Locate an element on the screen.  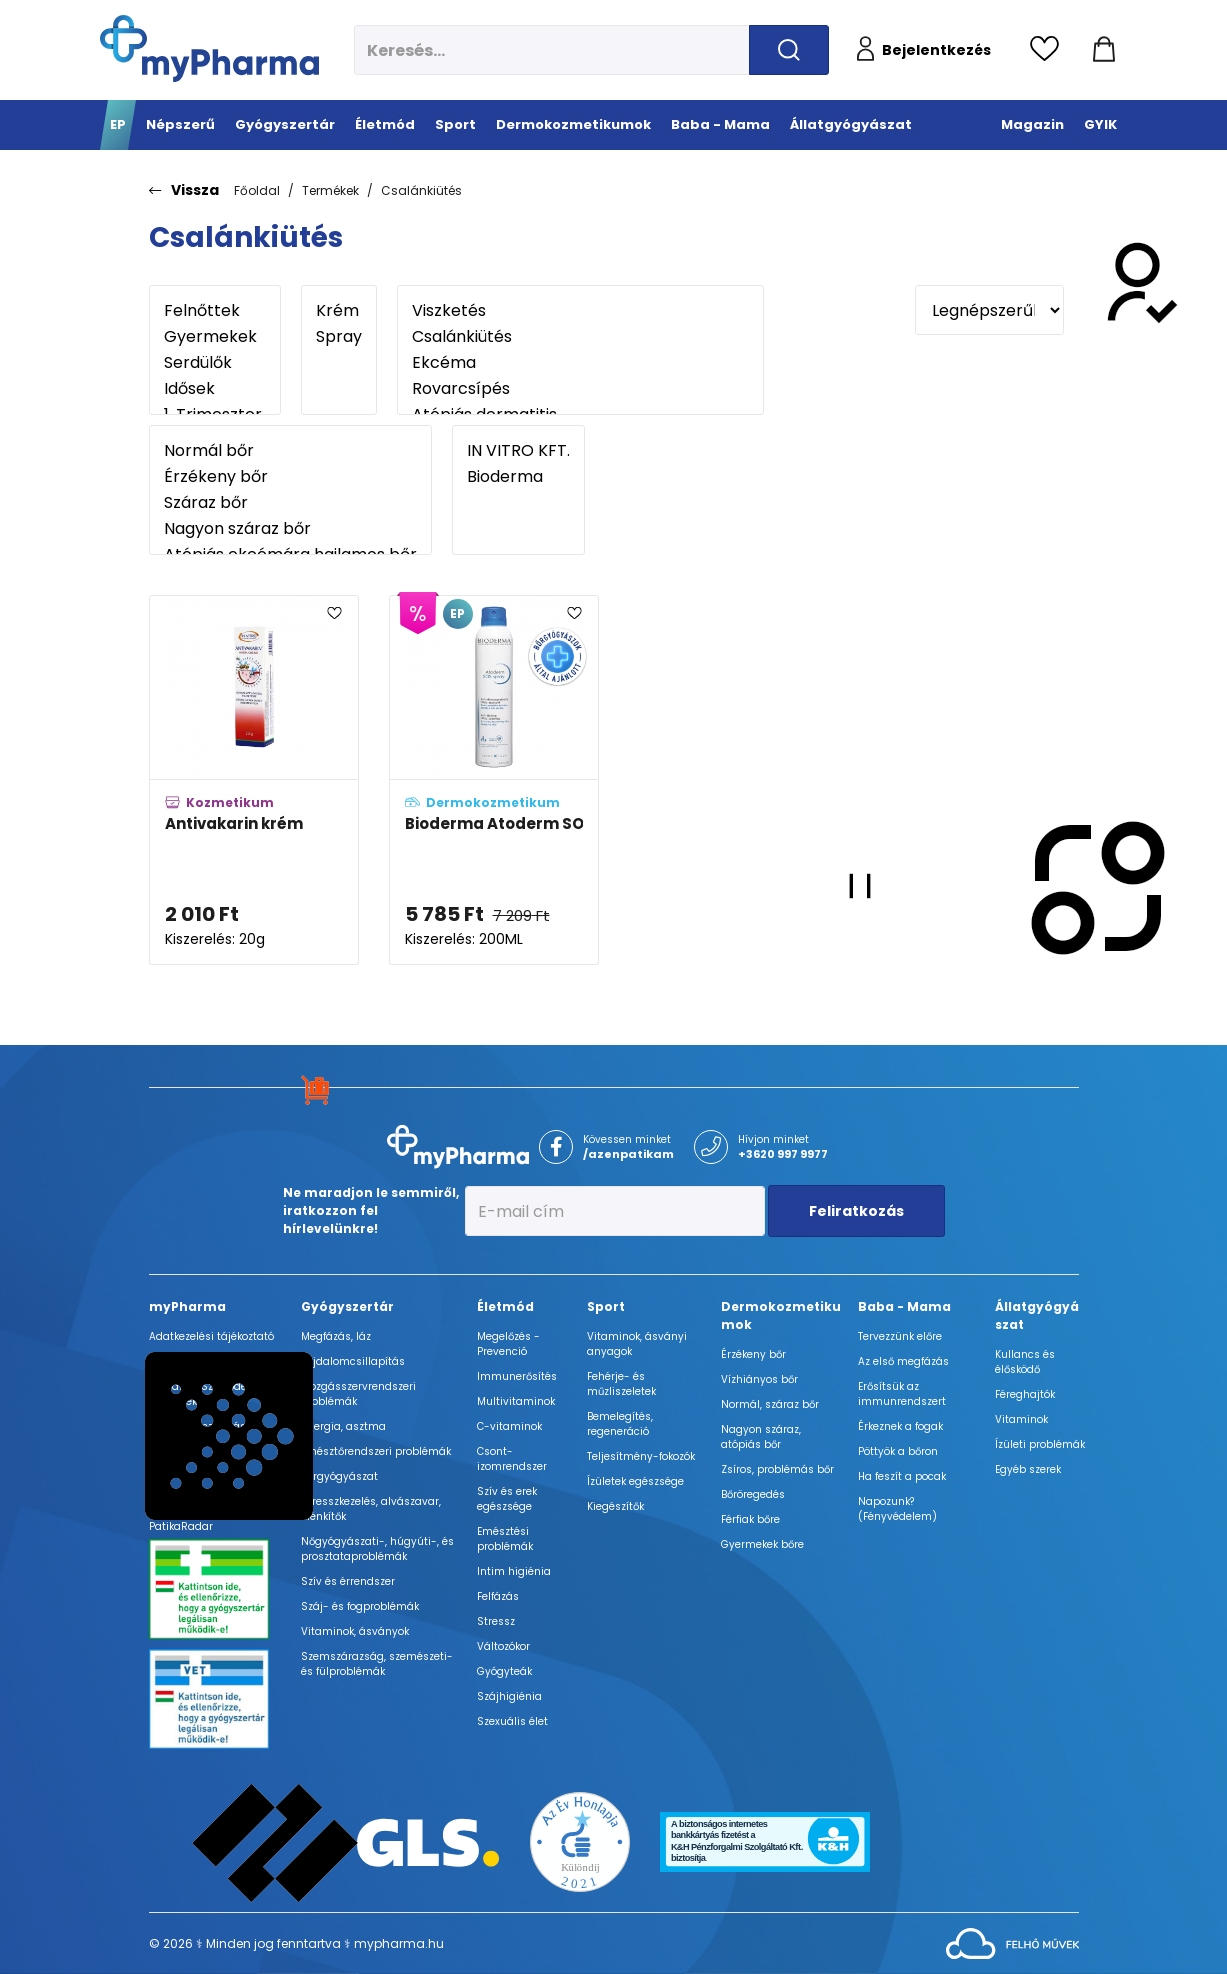
access luggage or baggage services is located at coordinates (316, 1089).